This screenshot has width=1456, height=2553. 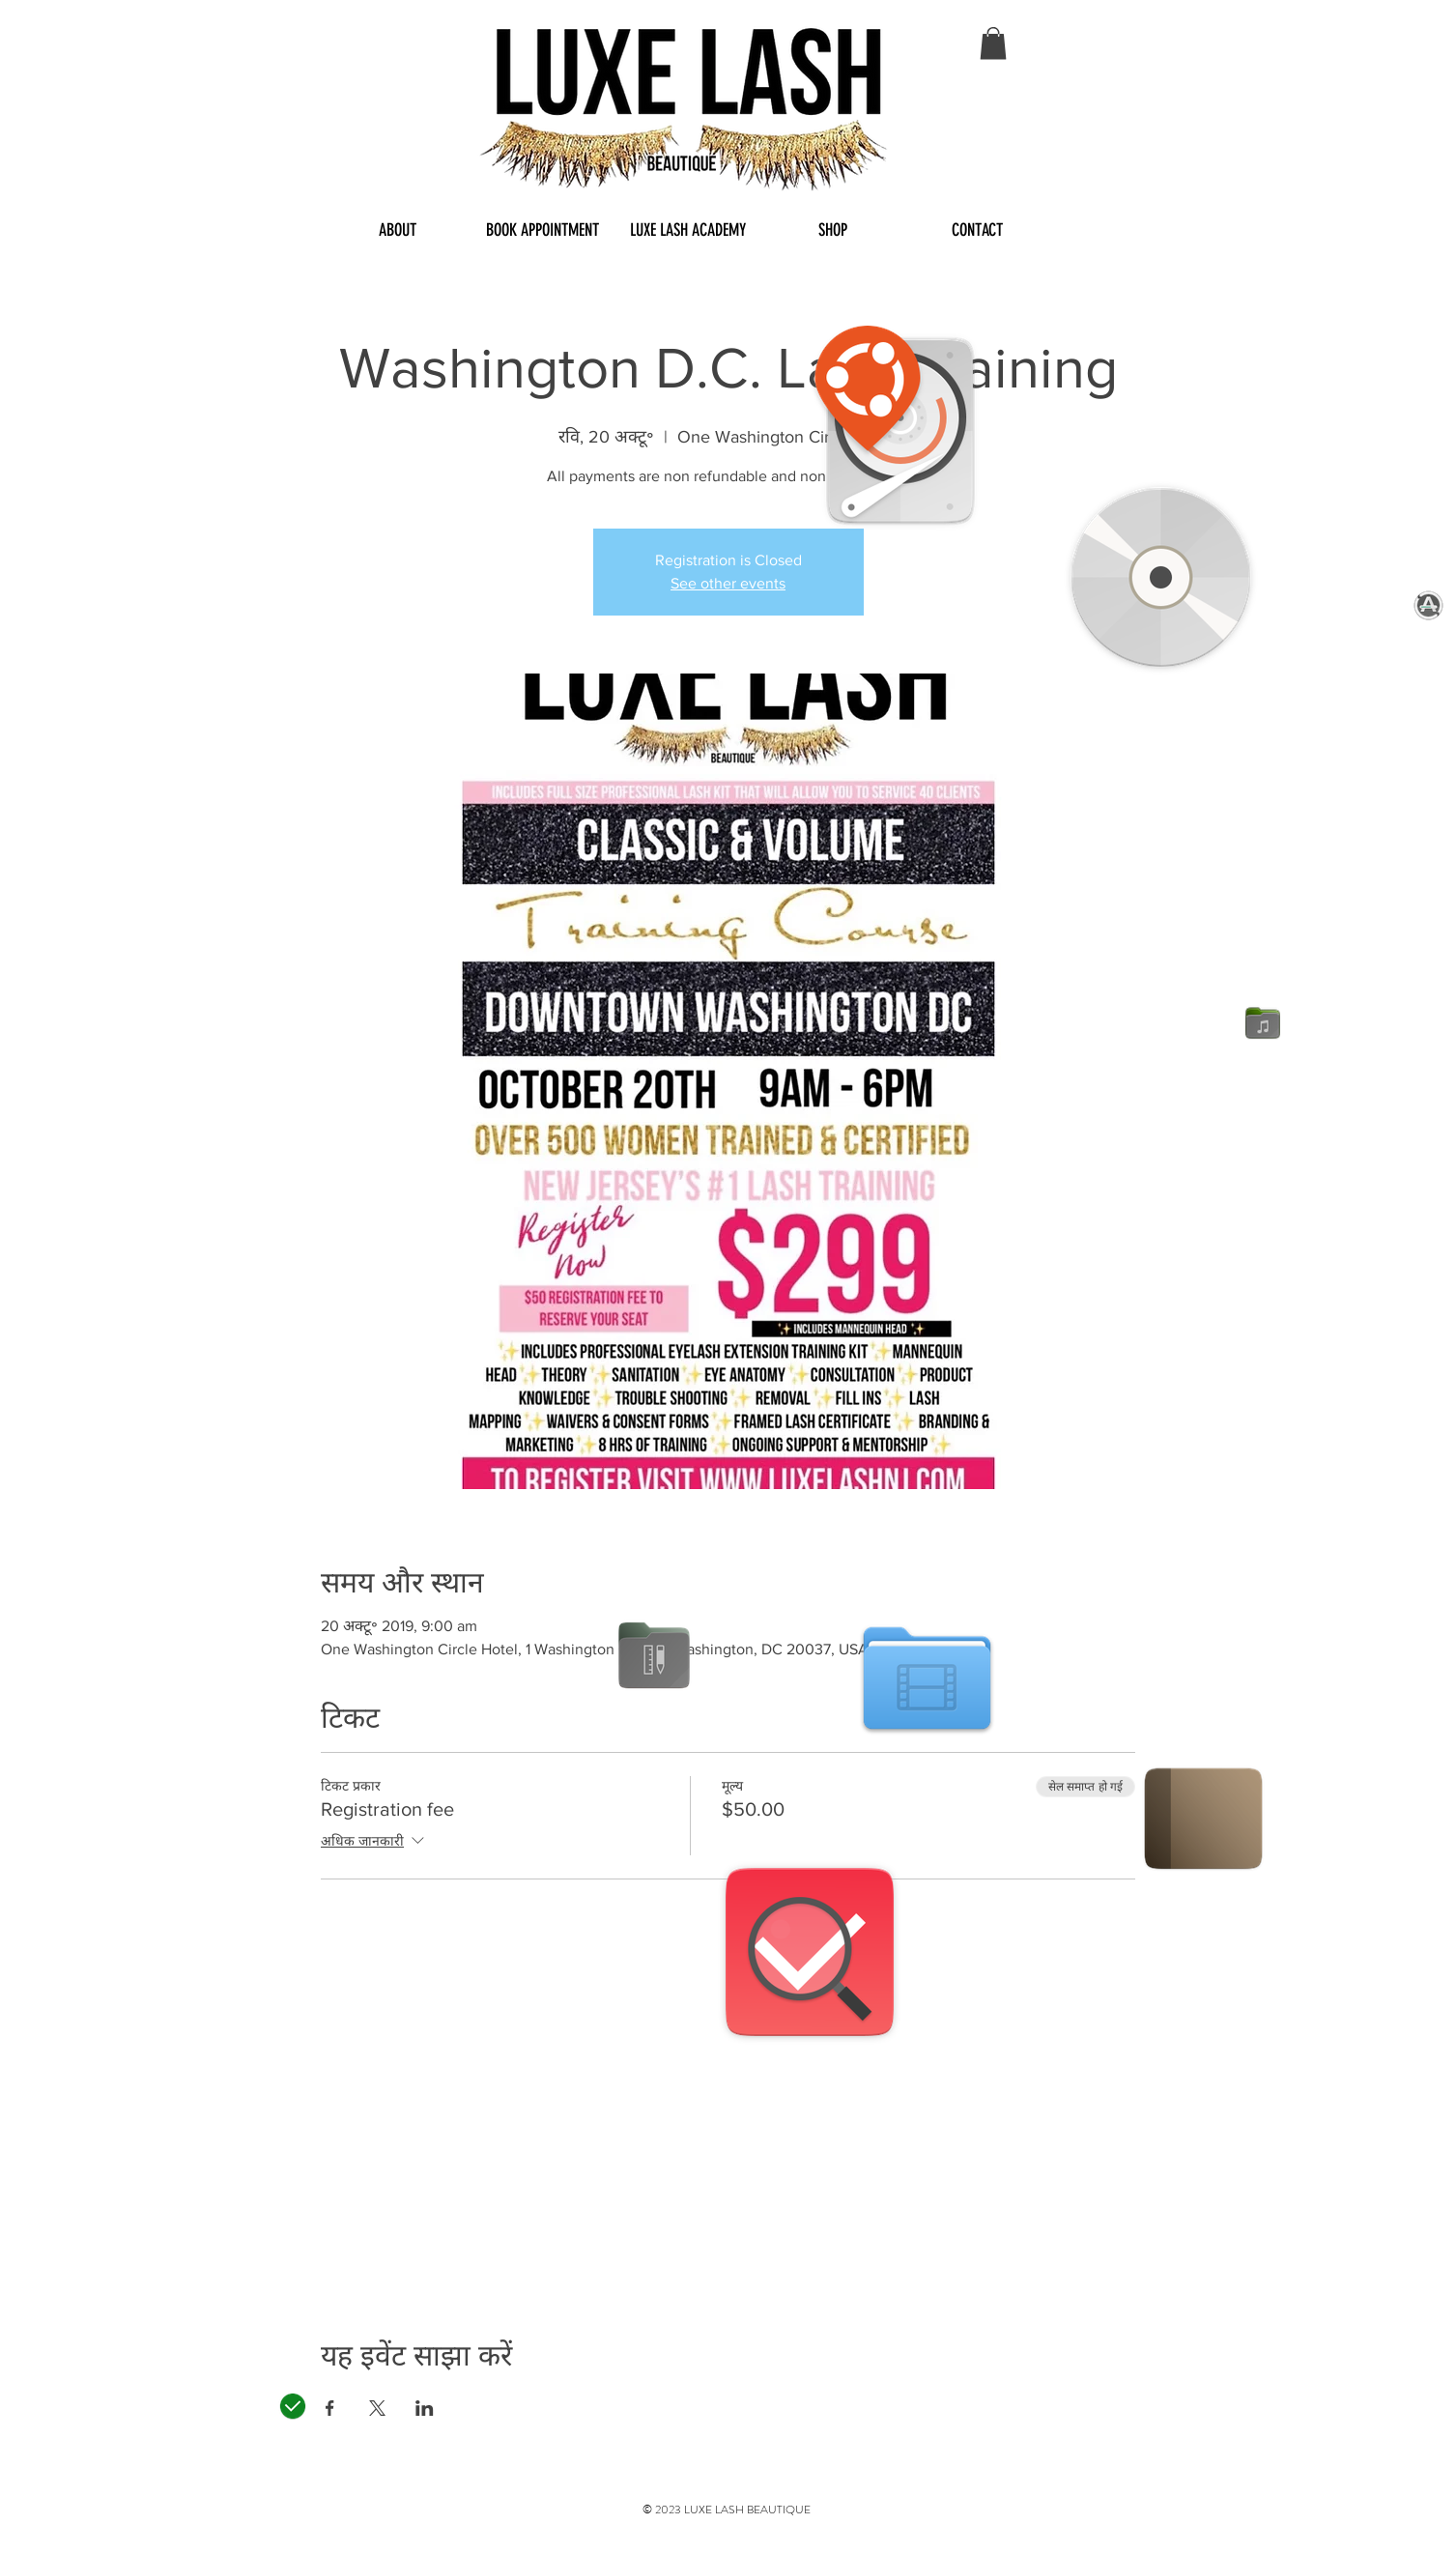 What do you see at coordinates (1428, 605) in the screenshot?
I see `open the software update manager` at bounding box center [1428, 605].